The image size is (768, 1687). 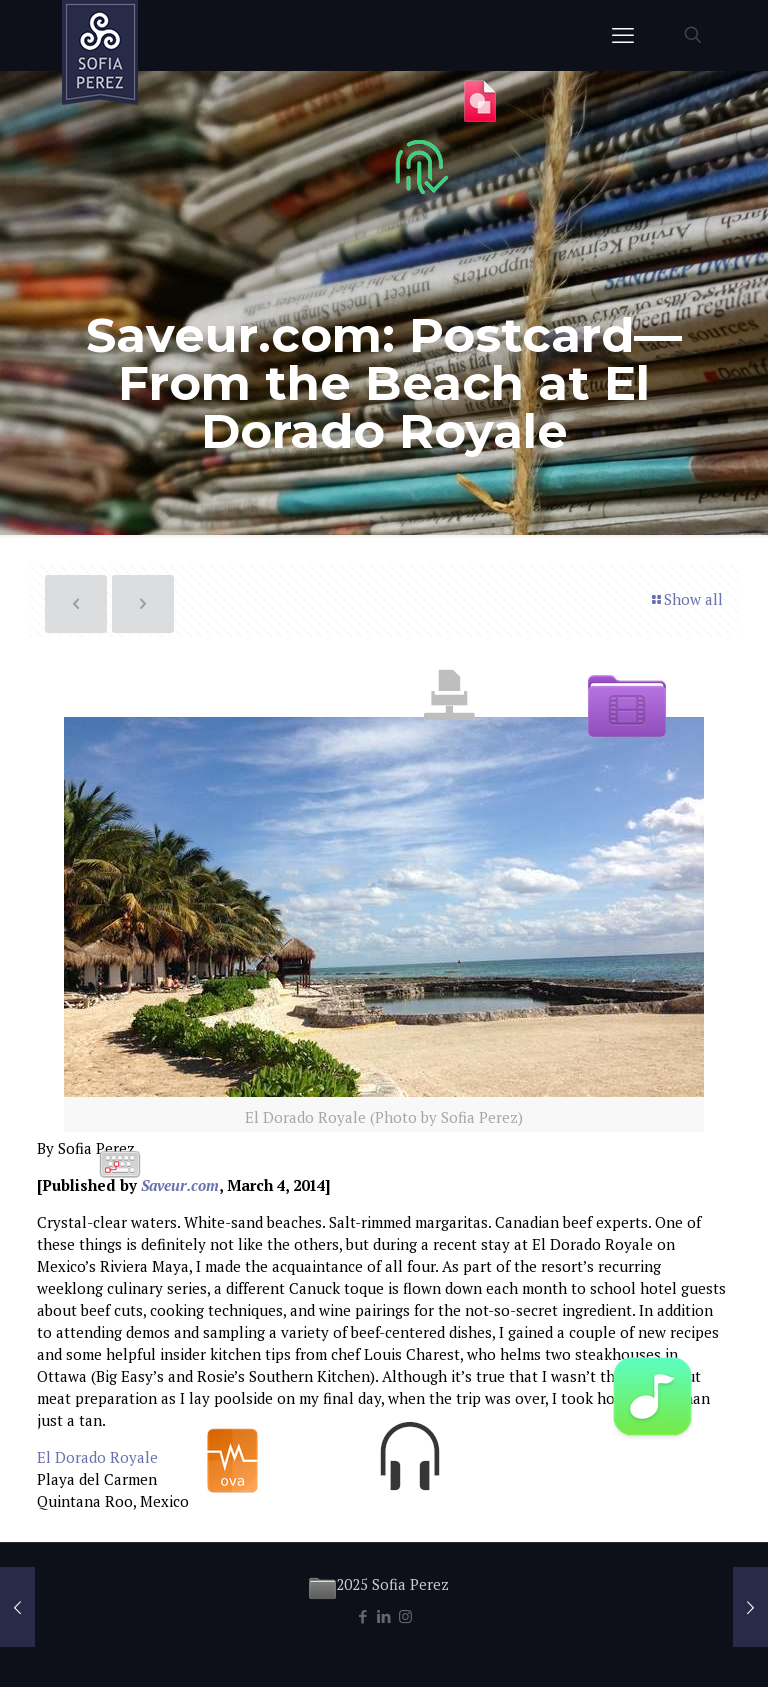 What do you see at coordinates (422, 167) in the screenshot?
I see `fingerprint successfully recognized` at bounding box center [422, 167].